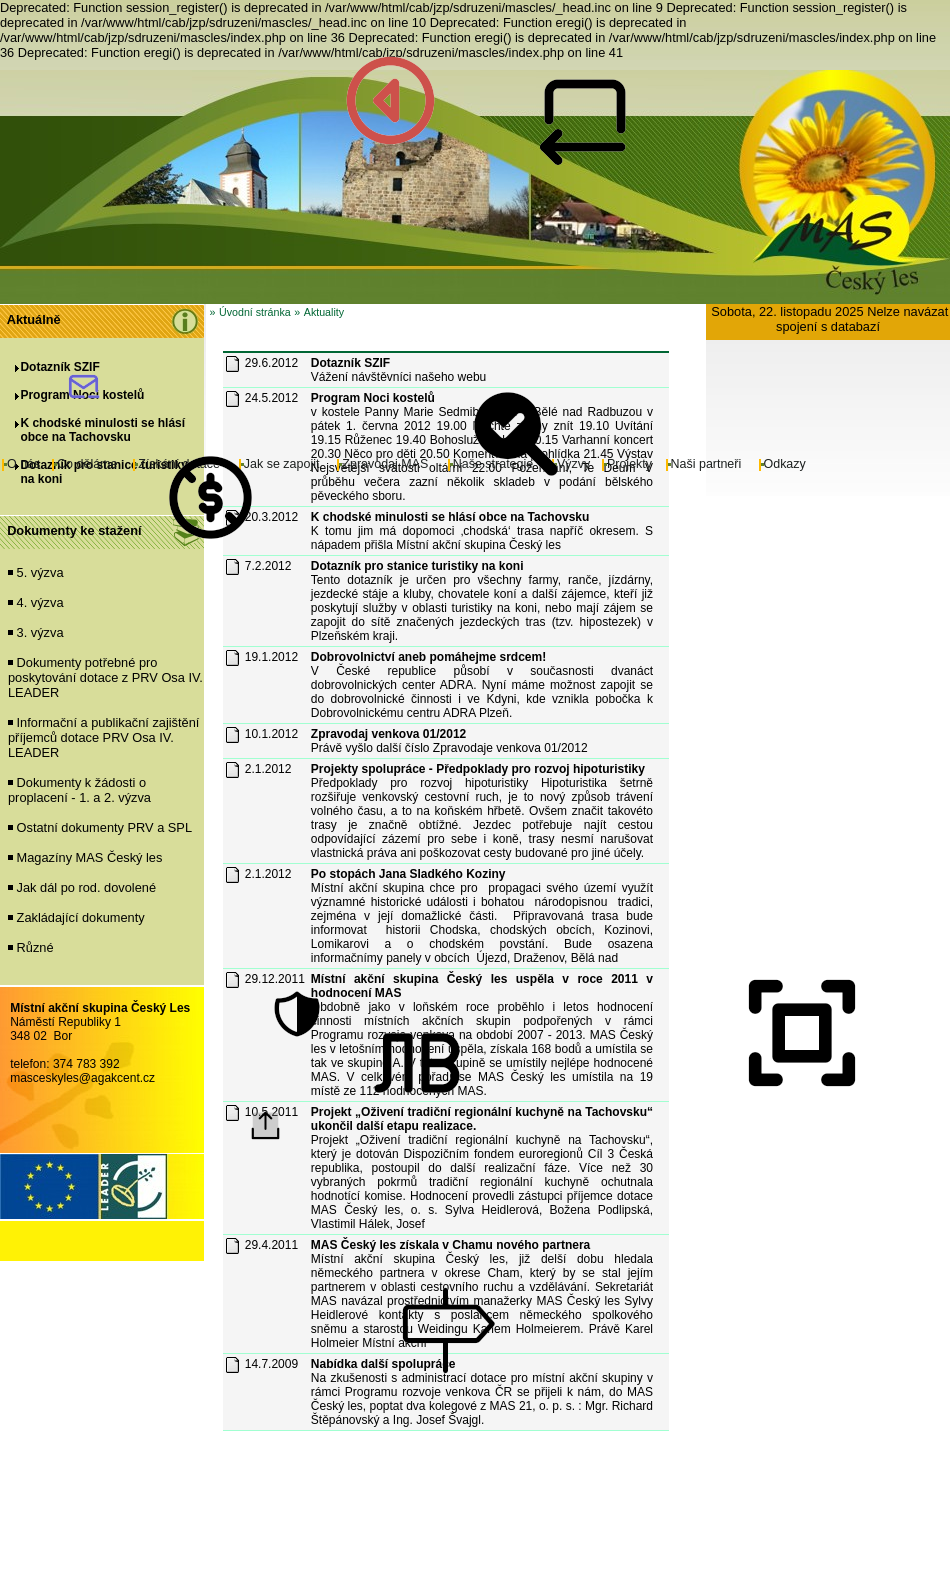 The height and width of the screenshot is (1596, 950). I want to click on go back to the previous screen, so click(390, 100).